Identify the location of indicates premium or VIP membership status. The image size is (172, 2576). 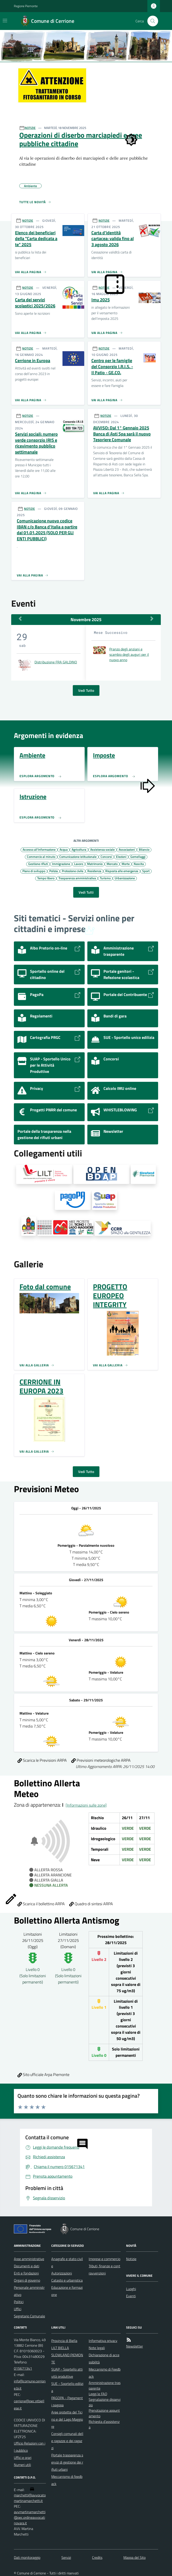
(89, 931).